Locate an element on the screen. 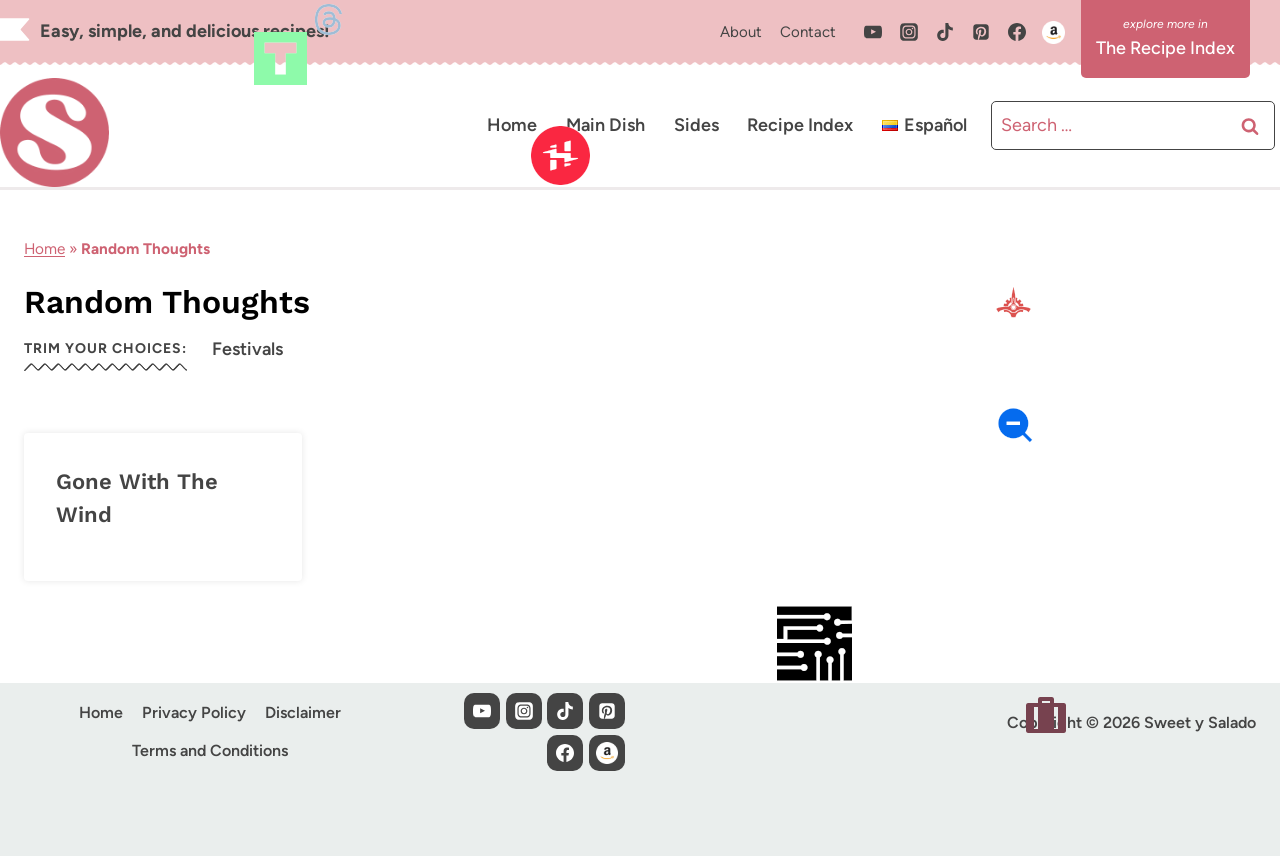  multisim circuit simulation software logo is located at coordinates (814, 643).